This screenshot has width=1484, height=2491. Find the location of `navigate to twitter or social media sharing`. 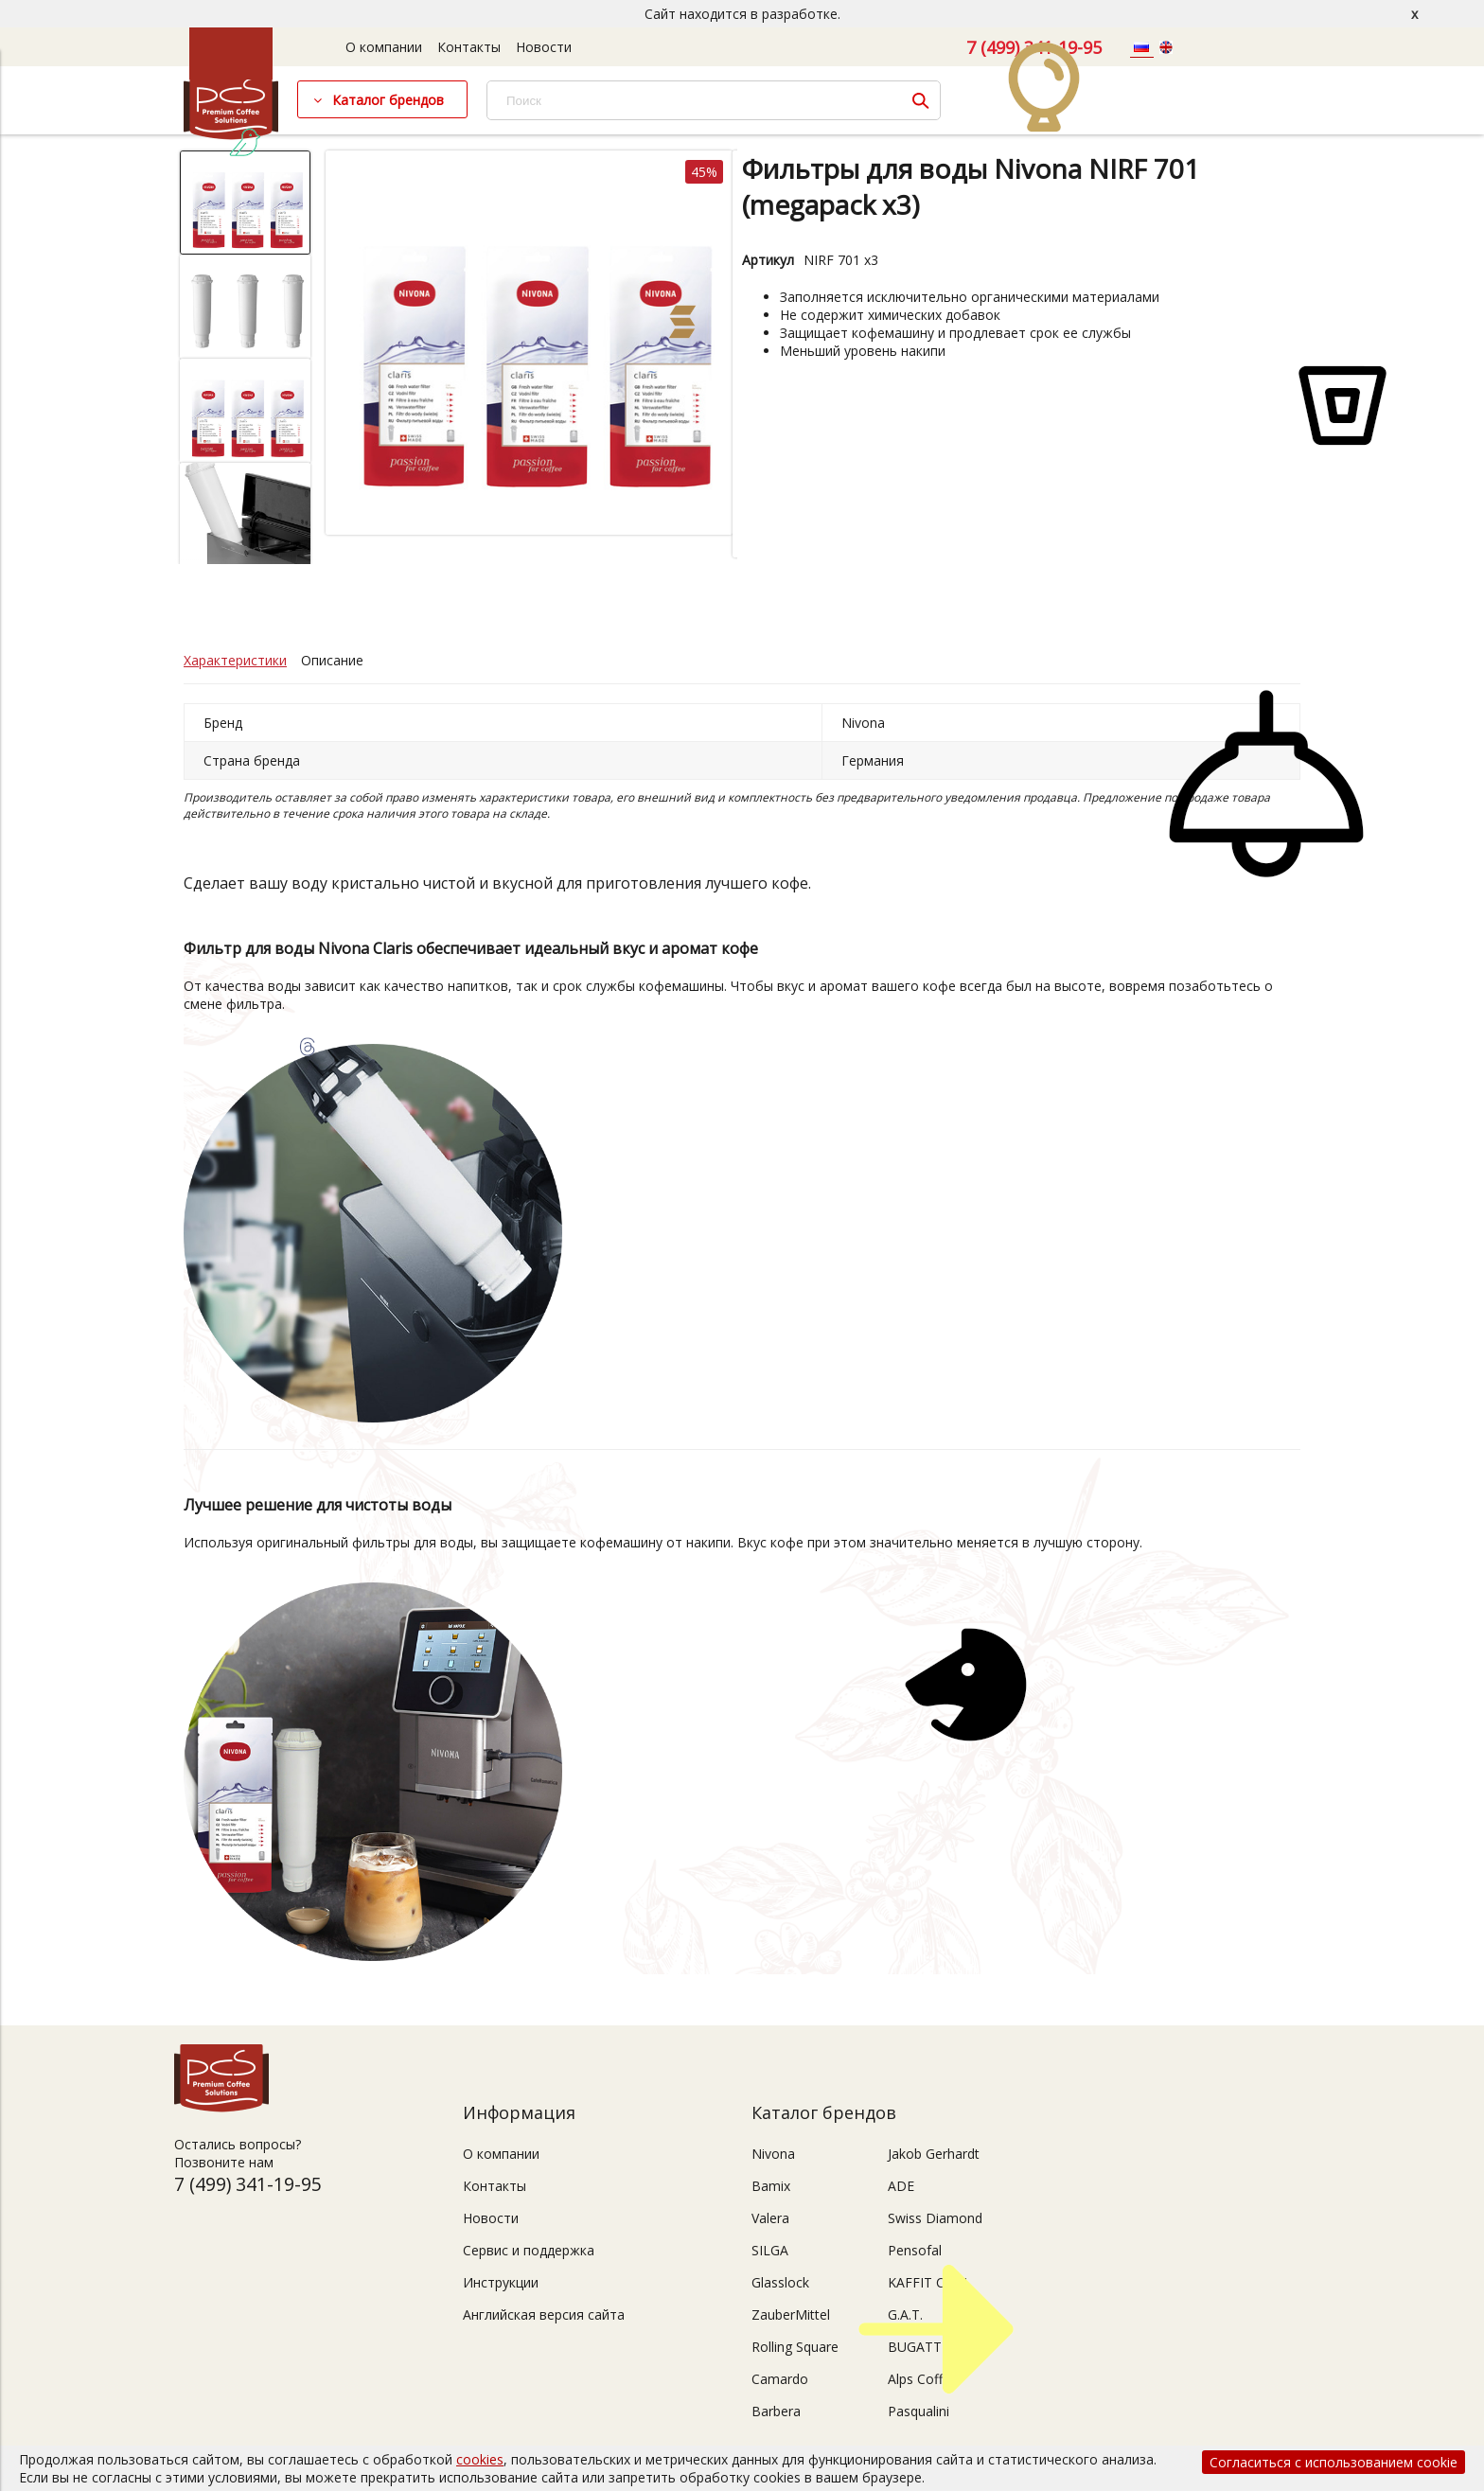

navigate to twitter or social media sharing is located at coordinates (245, 143).